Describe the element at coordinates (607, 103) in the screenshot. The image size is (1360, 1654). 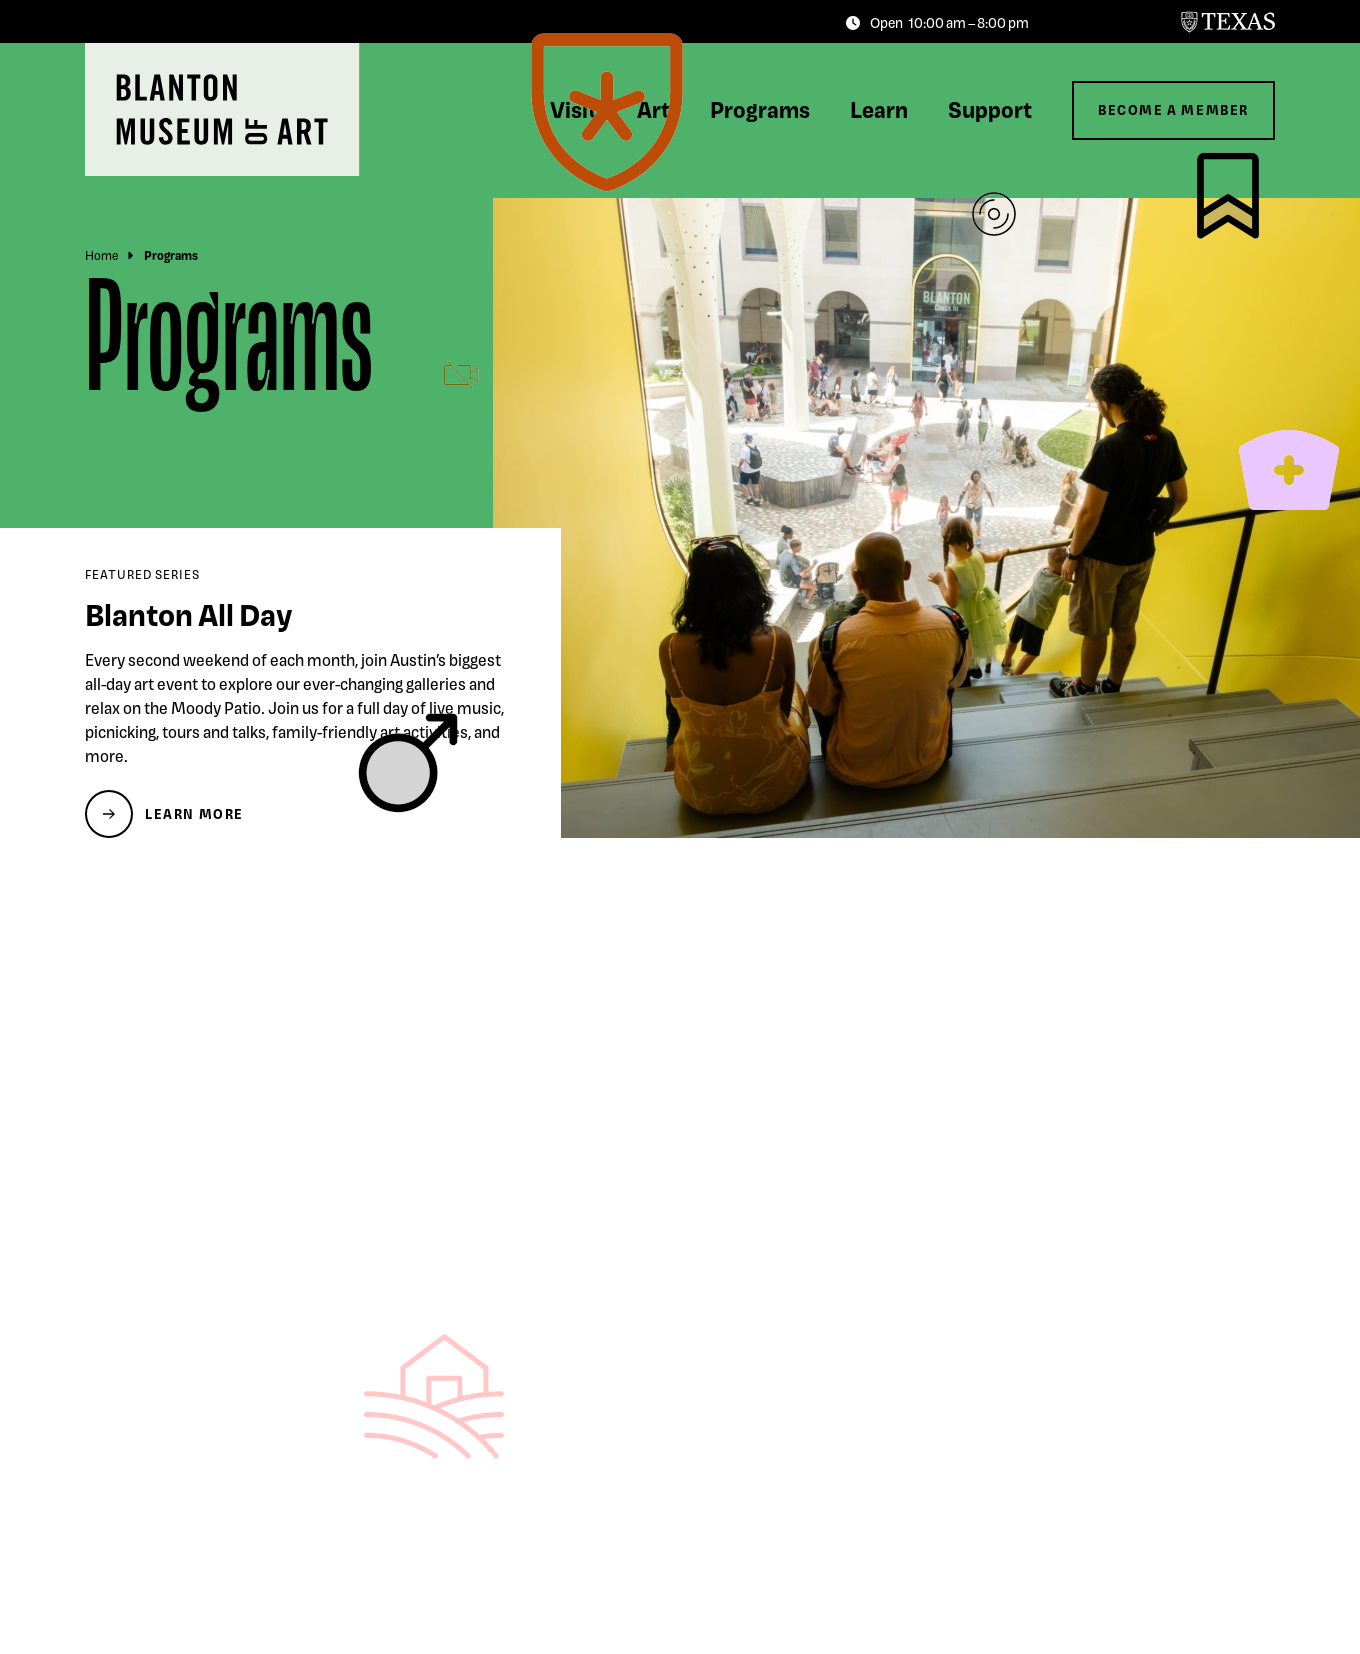
I see `indicates premium or verified security status` at that location.